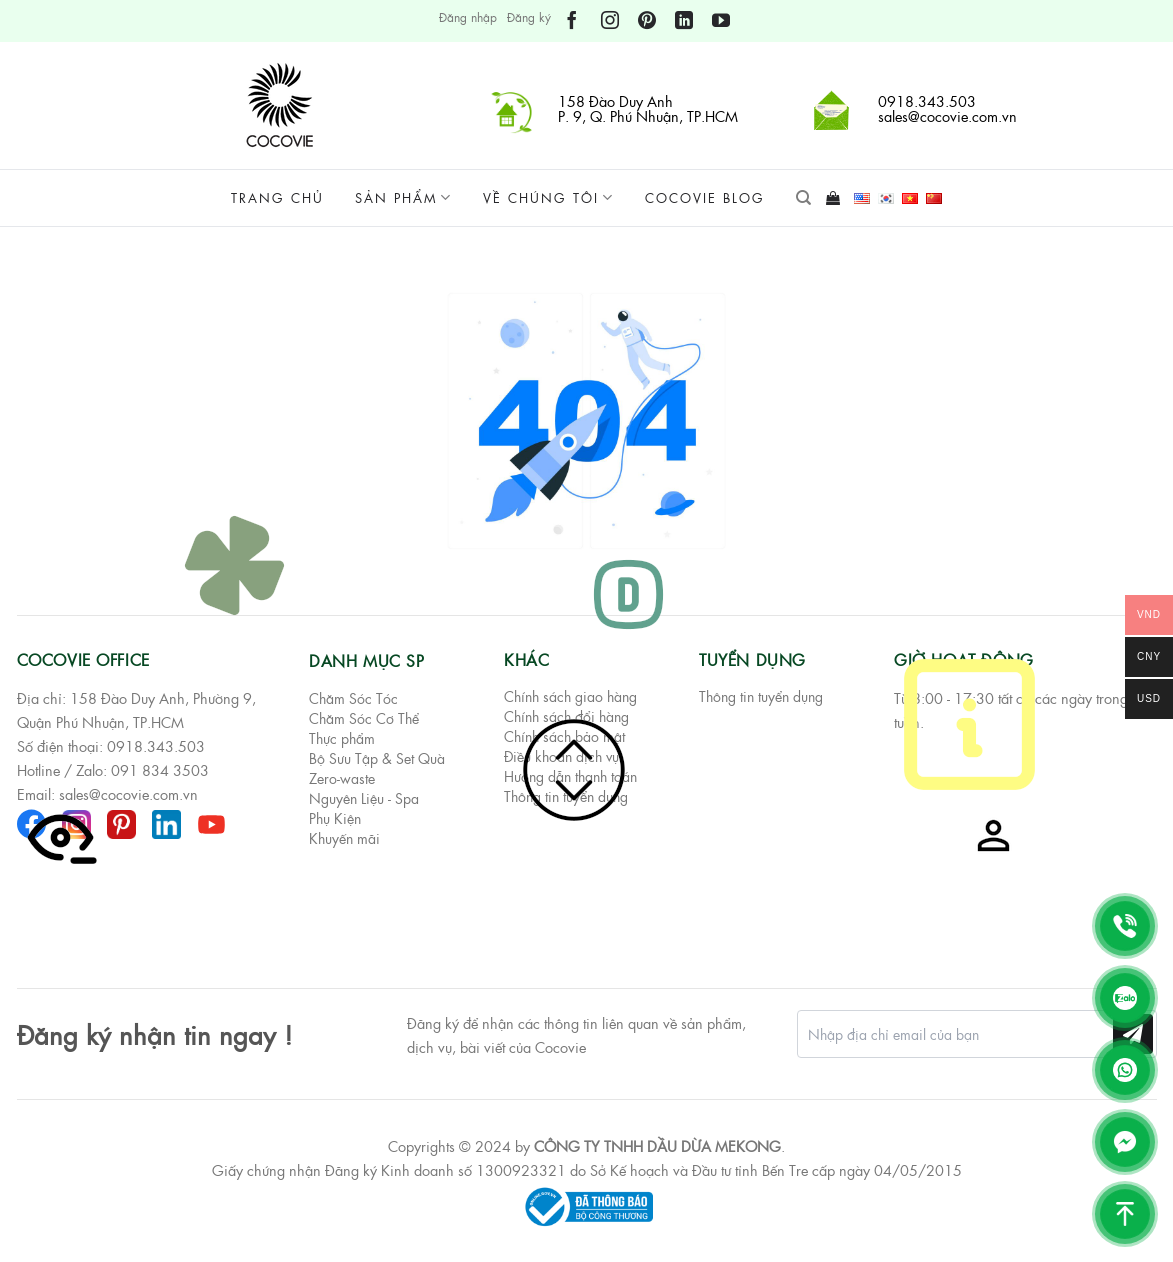  Describe the element at coordinates (993, 835) in the screenshot. I see `view or edit your profile` at that location.